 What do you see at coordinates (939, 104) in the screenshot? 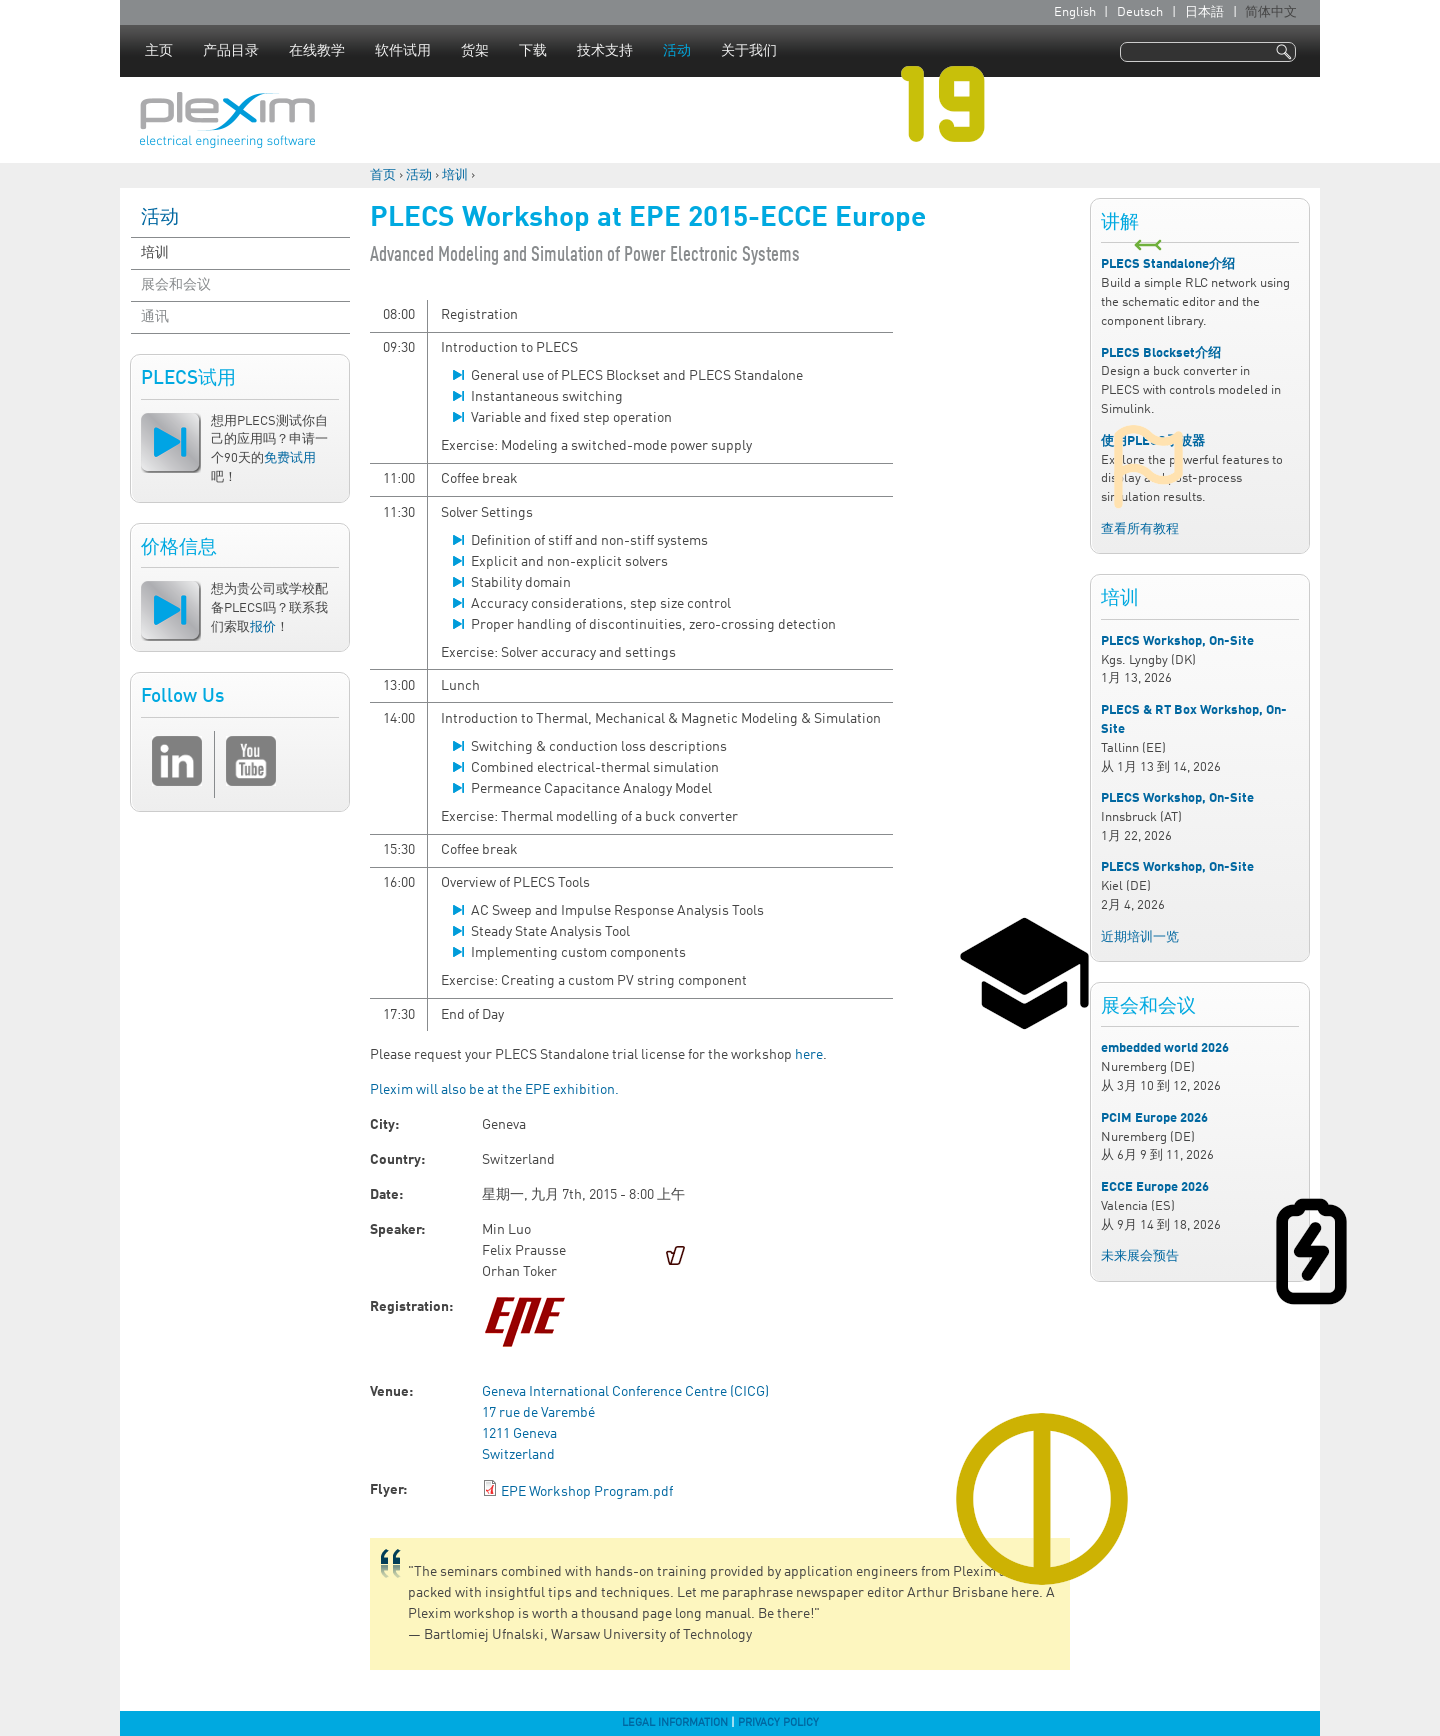
I see `indicates 19 items or notifications` at bounding box center [939, 104].